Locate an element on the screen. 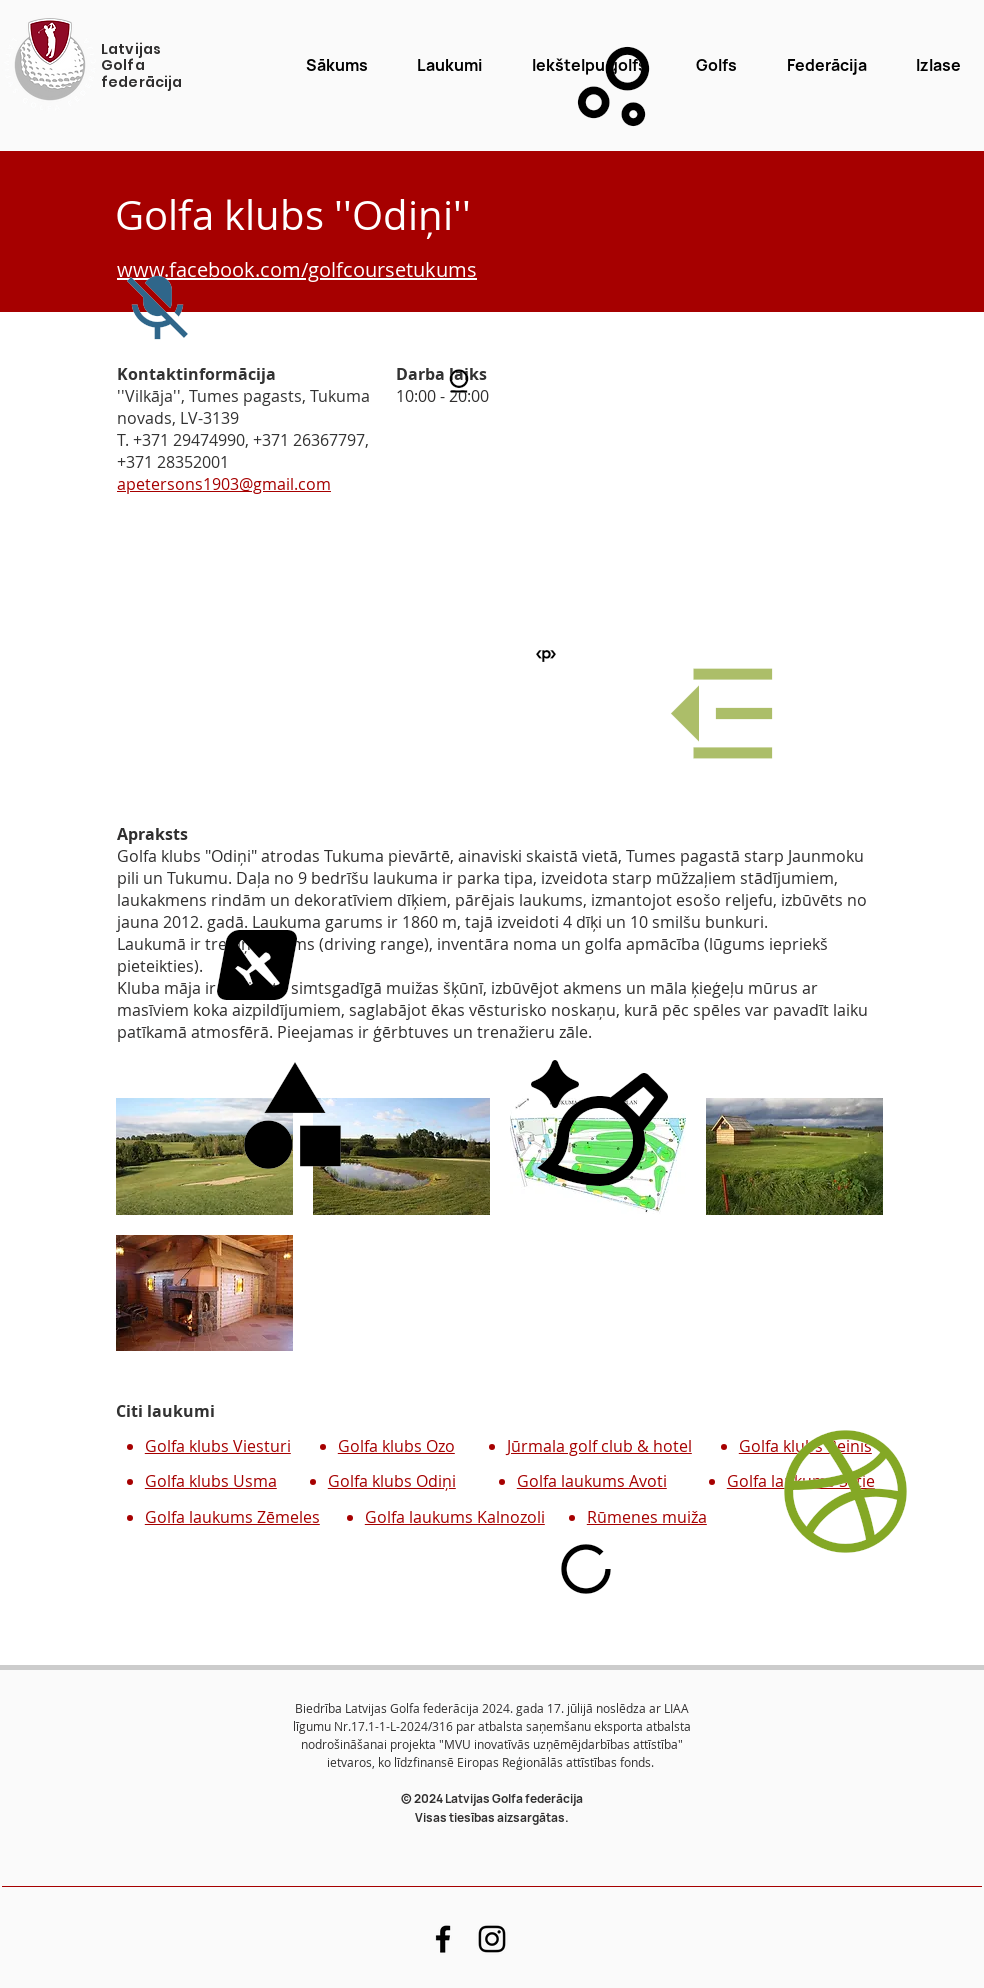 The width and height of the screenshot is (984, 1988). visit Dribbble profile or portfolio is located at coordinates (845, 1491).